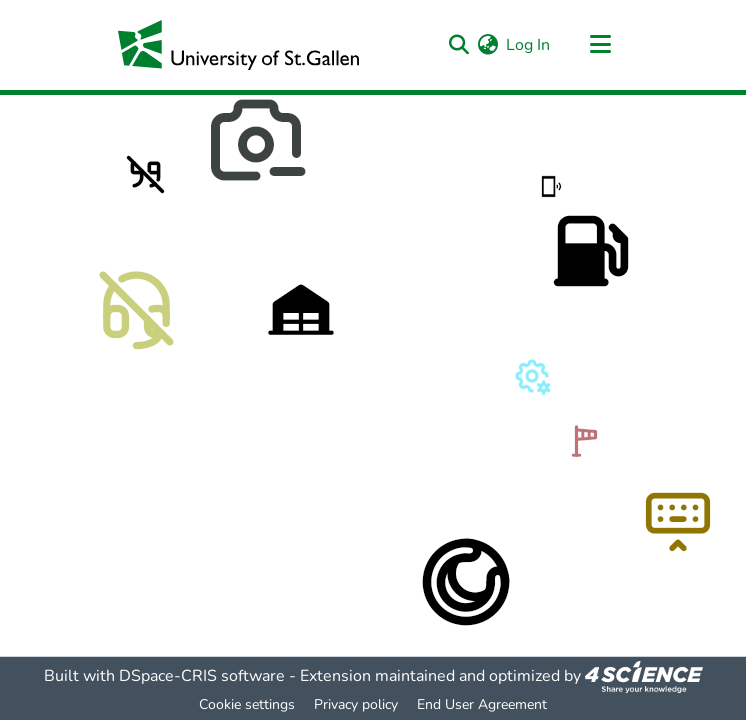 The width and height of the screenshot is (746, 720). What do you see at coordinates (466, 582) in the screenshot?
I see `open Cinema 4D application` at bounding box center [466, 582].